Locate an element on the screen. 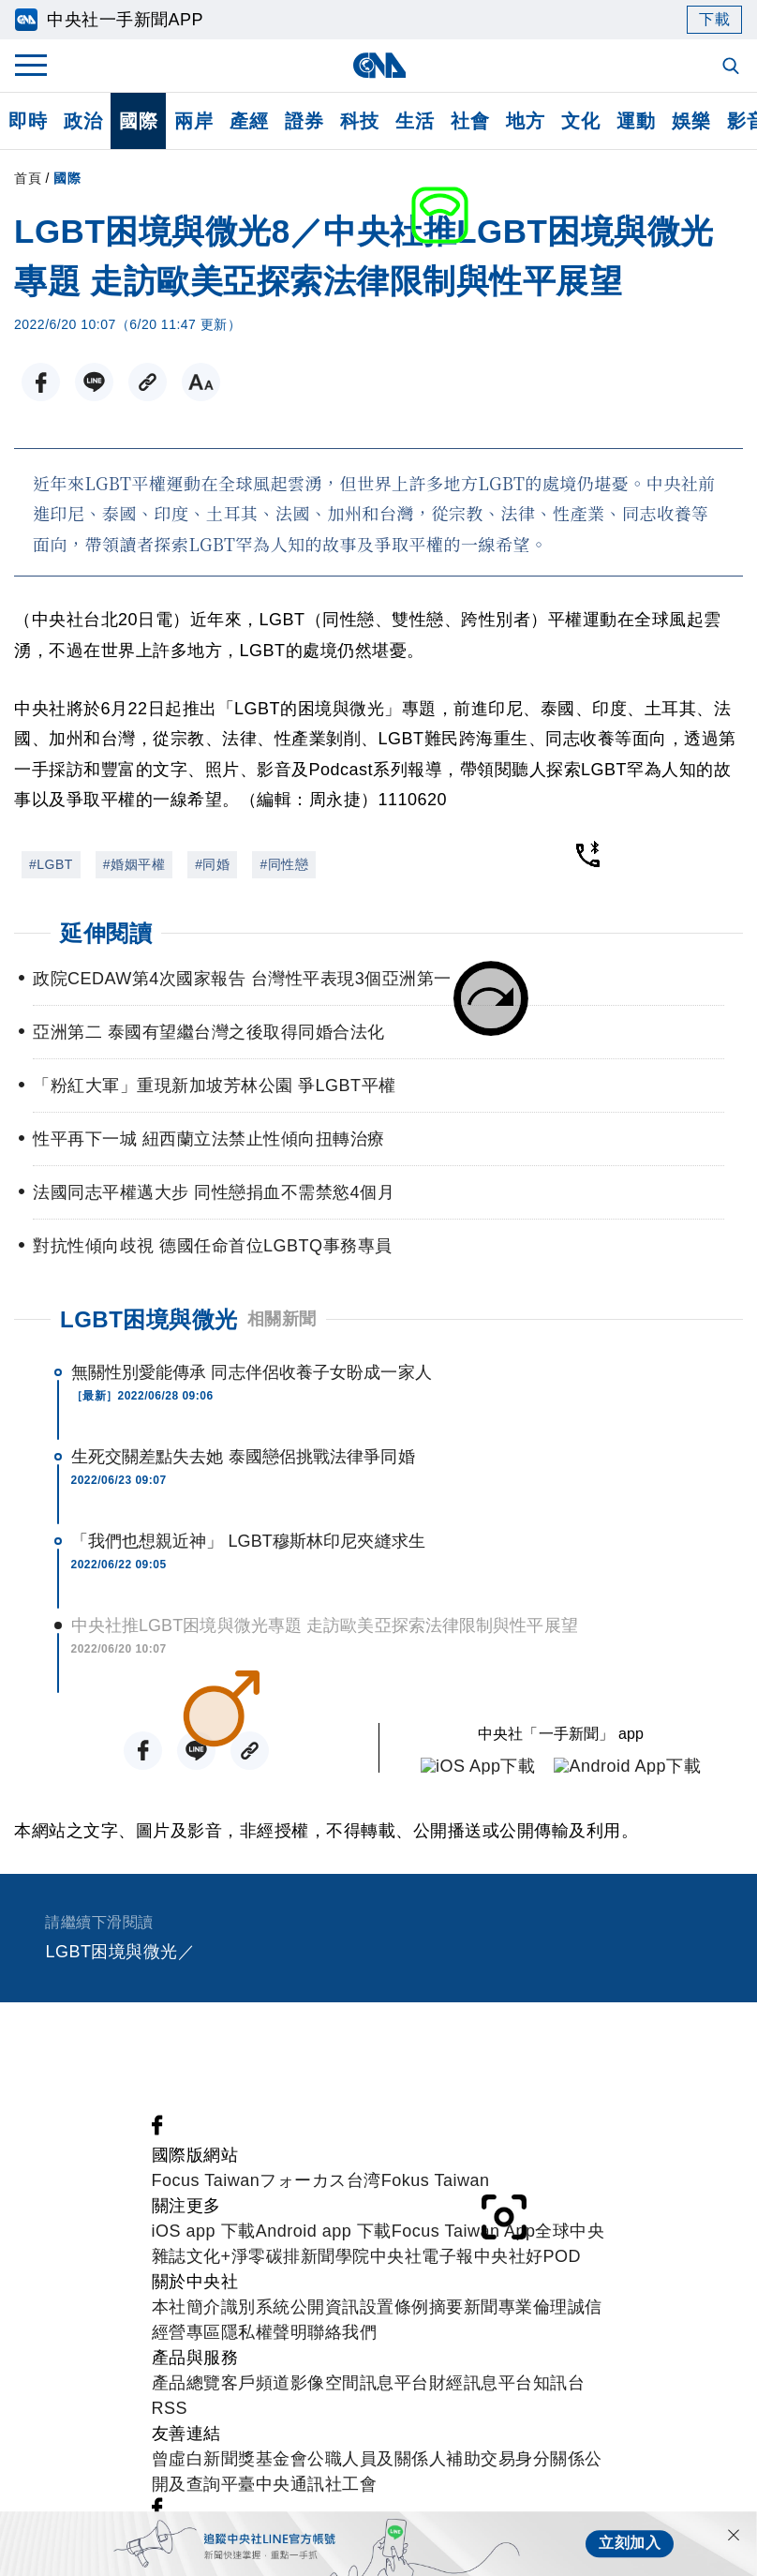 The height and width of the screenshot is (2576, 757). skip to the next scheduled item or plan is located at coordinates (491, 998).